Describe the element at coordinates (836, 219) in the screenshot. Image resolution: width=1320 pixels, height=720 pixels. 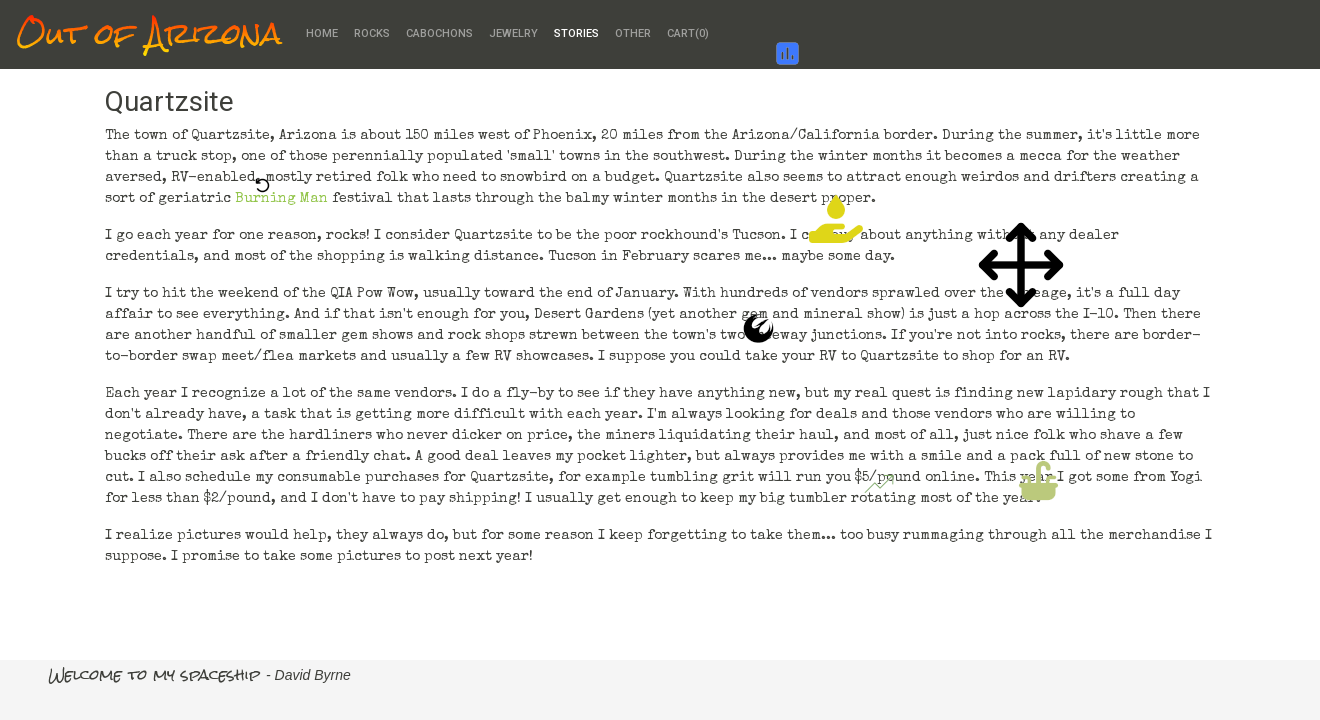
I see `access water conservation settings` at that location.